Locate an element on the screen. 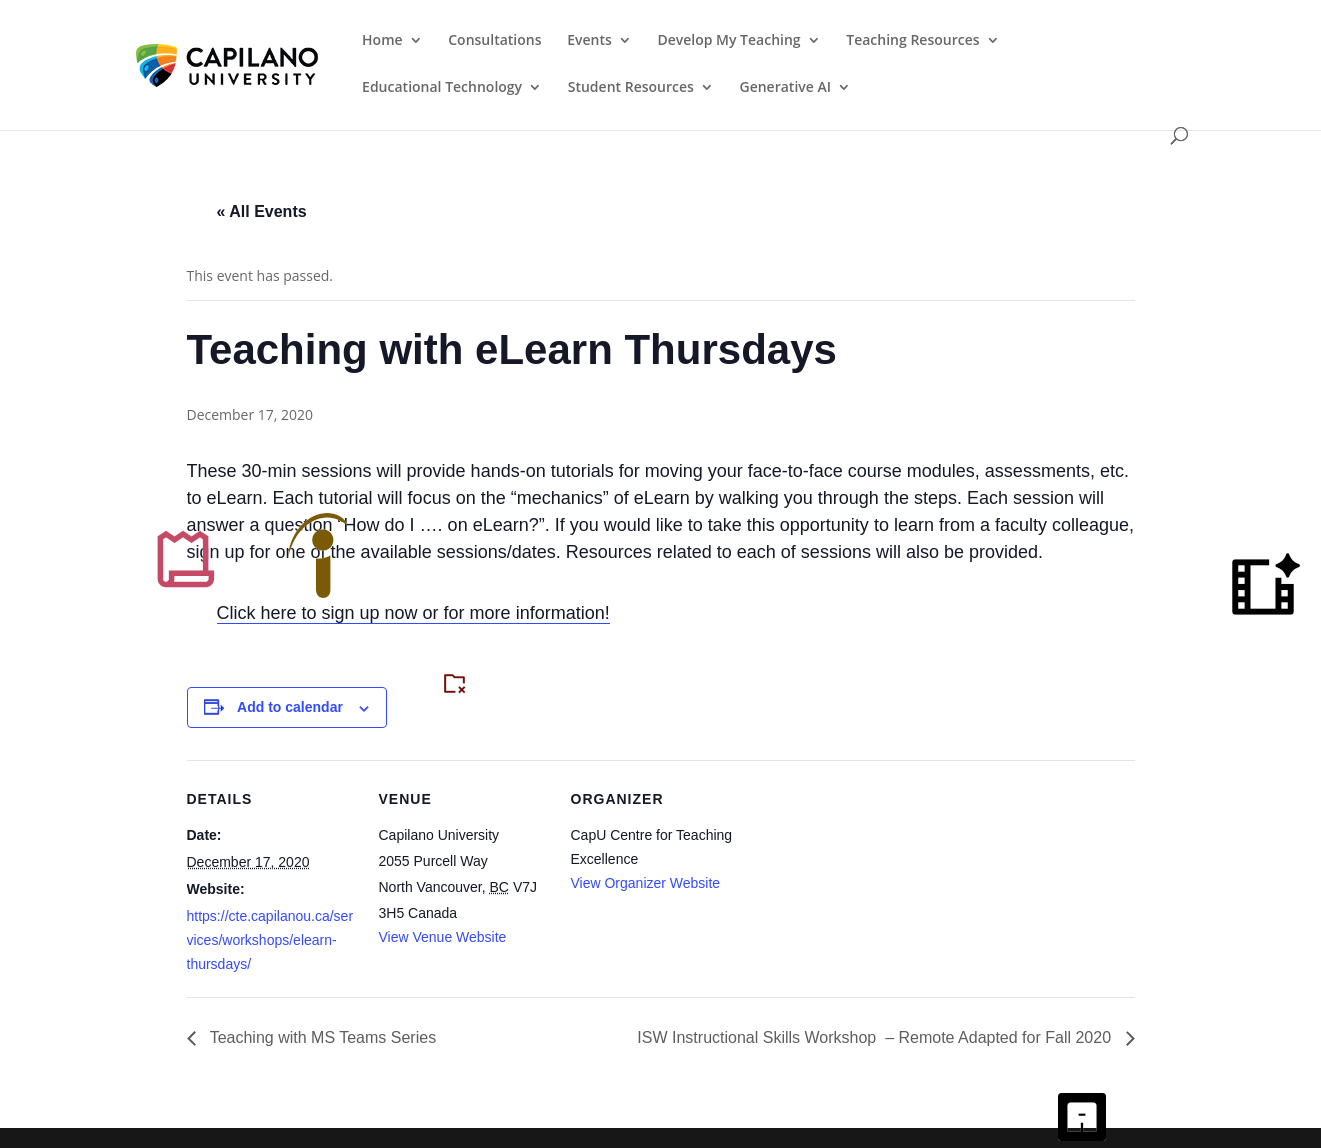  view receipt or transaction history is located at coordinates (183, 559).